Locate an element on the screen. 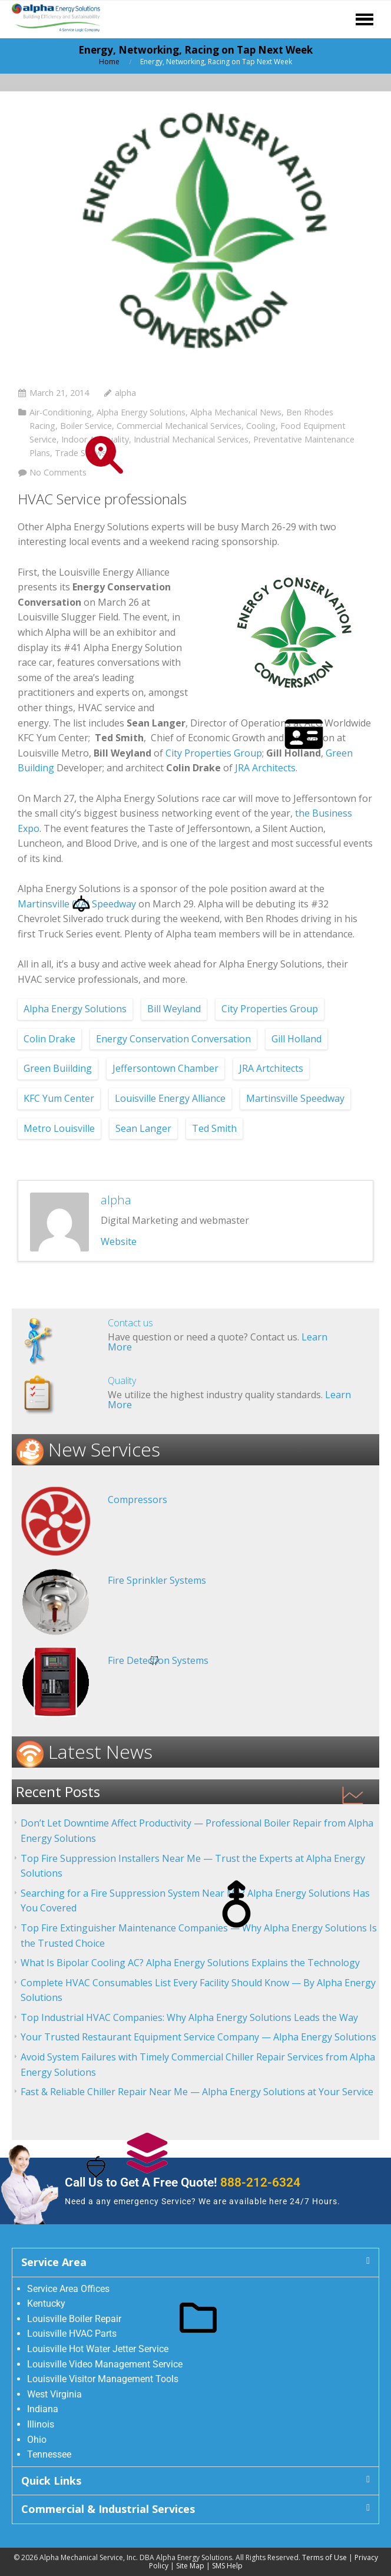 The width and height of the screenshot is (391, 2576). view or manage layers is located at coordinates (147, 2153).